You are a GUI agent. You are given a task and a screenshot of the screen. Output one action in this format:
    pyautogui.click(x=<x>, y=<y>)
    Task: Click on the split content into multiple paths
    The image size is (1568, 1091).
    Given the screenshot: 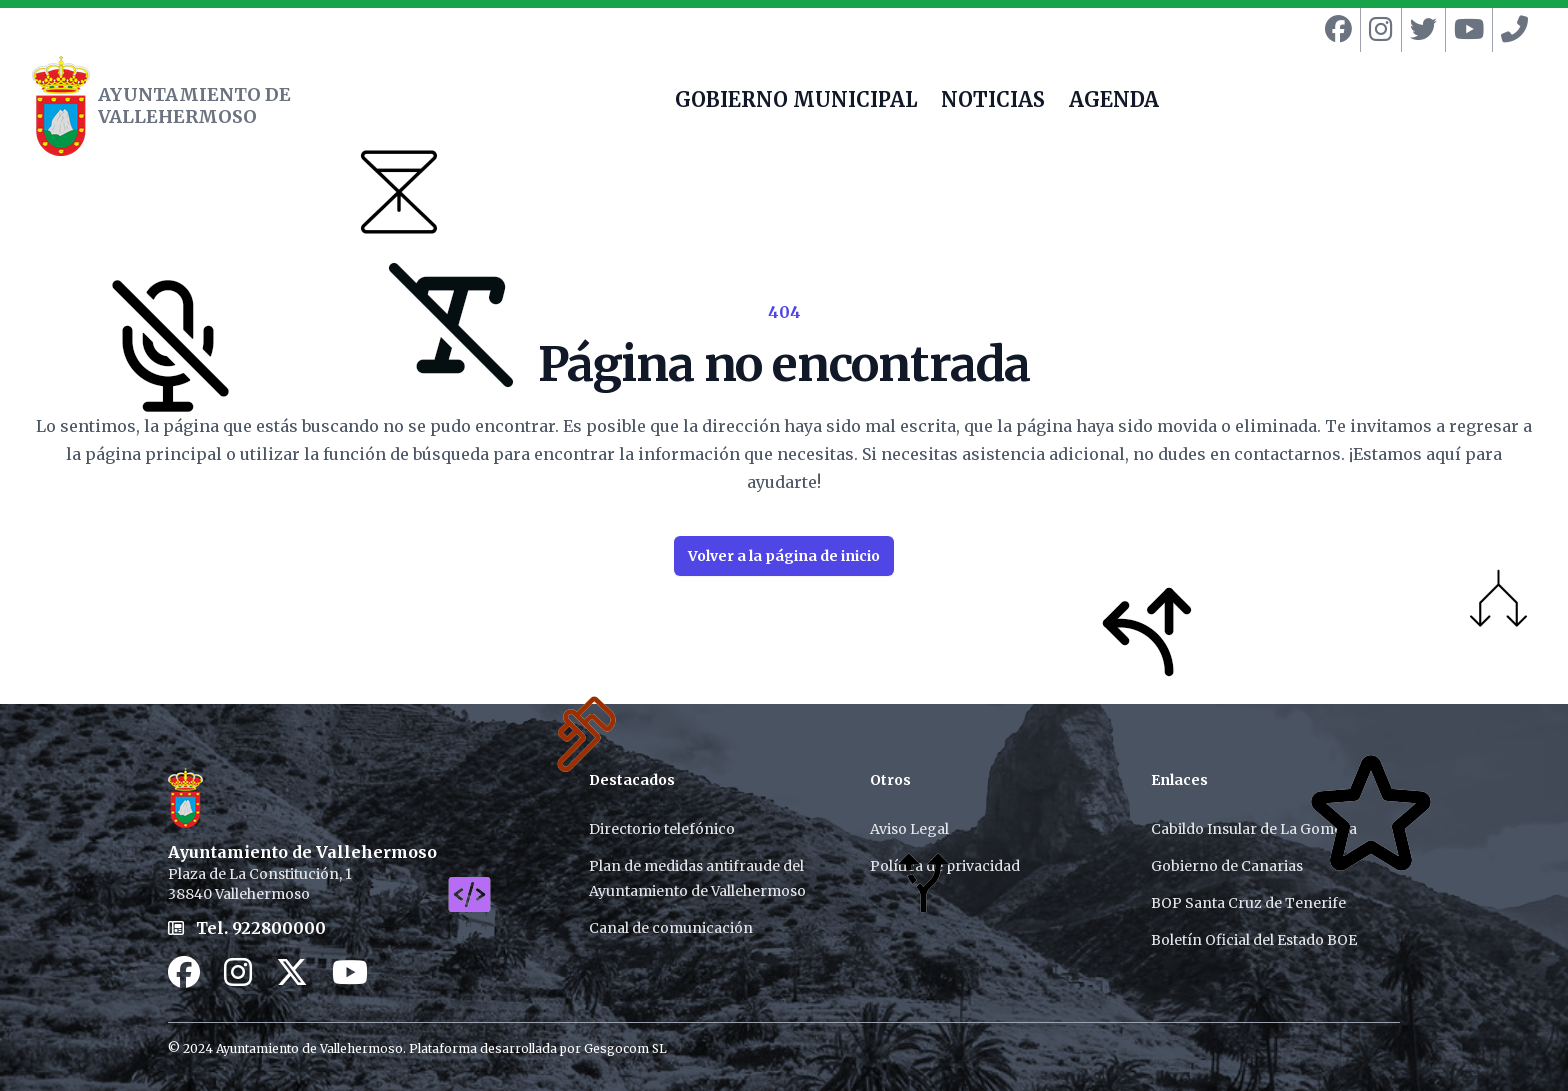 What is the action you would take?
    pyautogui.click(x=1498, y=600)
    